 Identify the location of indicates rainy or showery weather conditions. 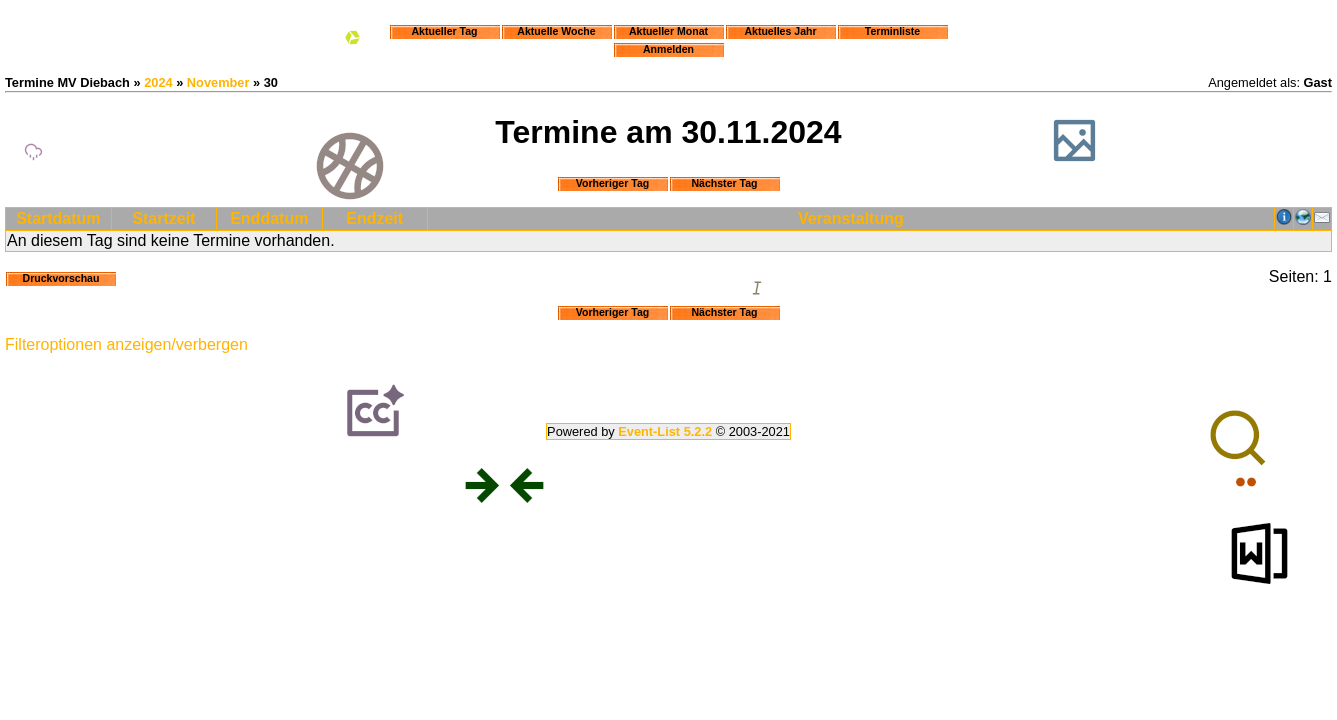
(33, 151).